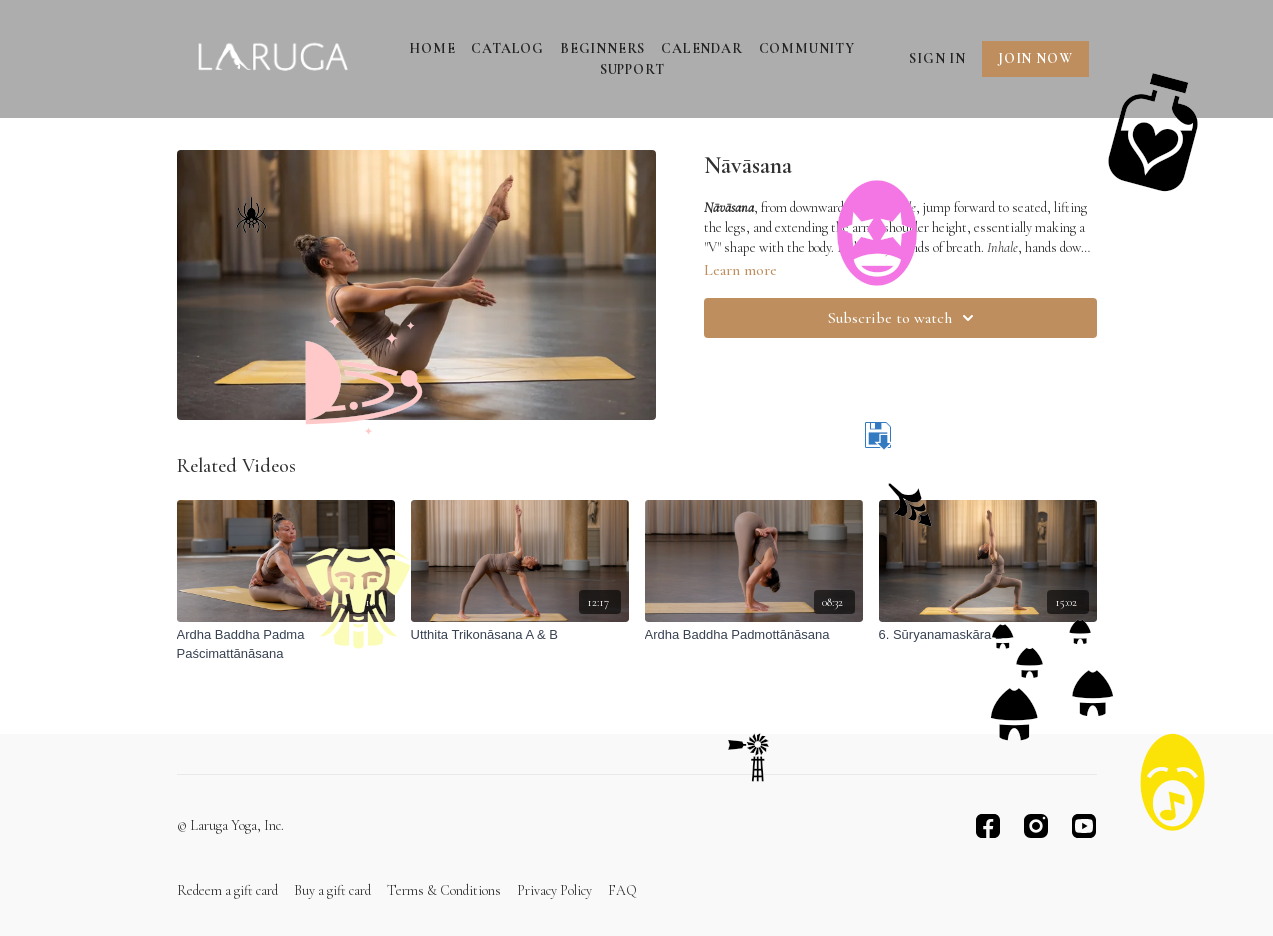 This screenshot has height=936, width=1273. What do you see at coordinates (748, 756) in the screenshot?
I see `windmill or wind pump structure icon` at bounding box center [748, 756].